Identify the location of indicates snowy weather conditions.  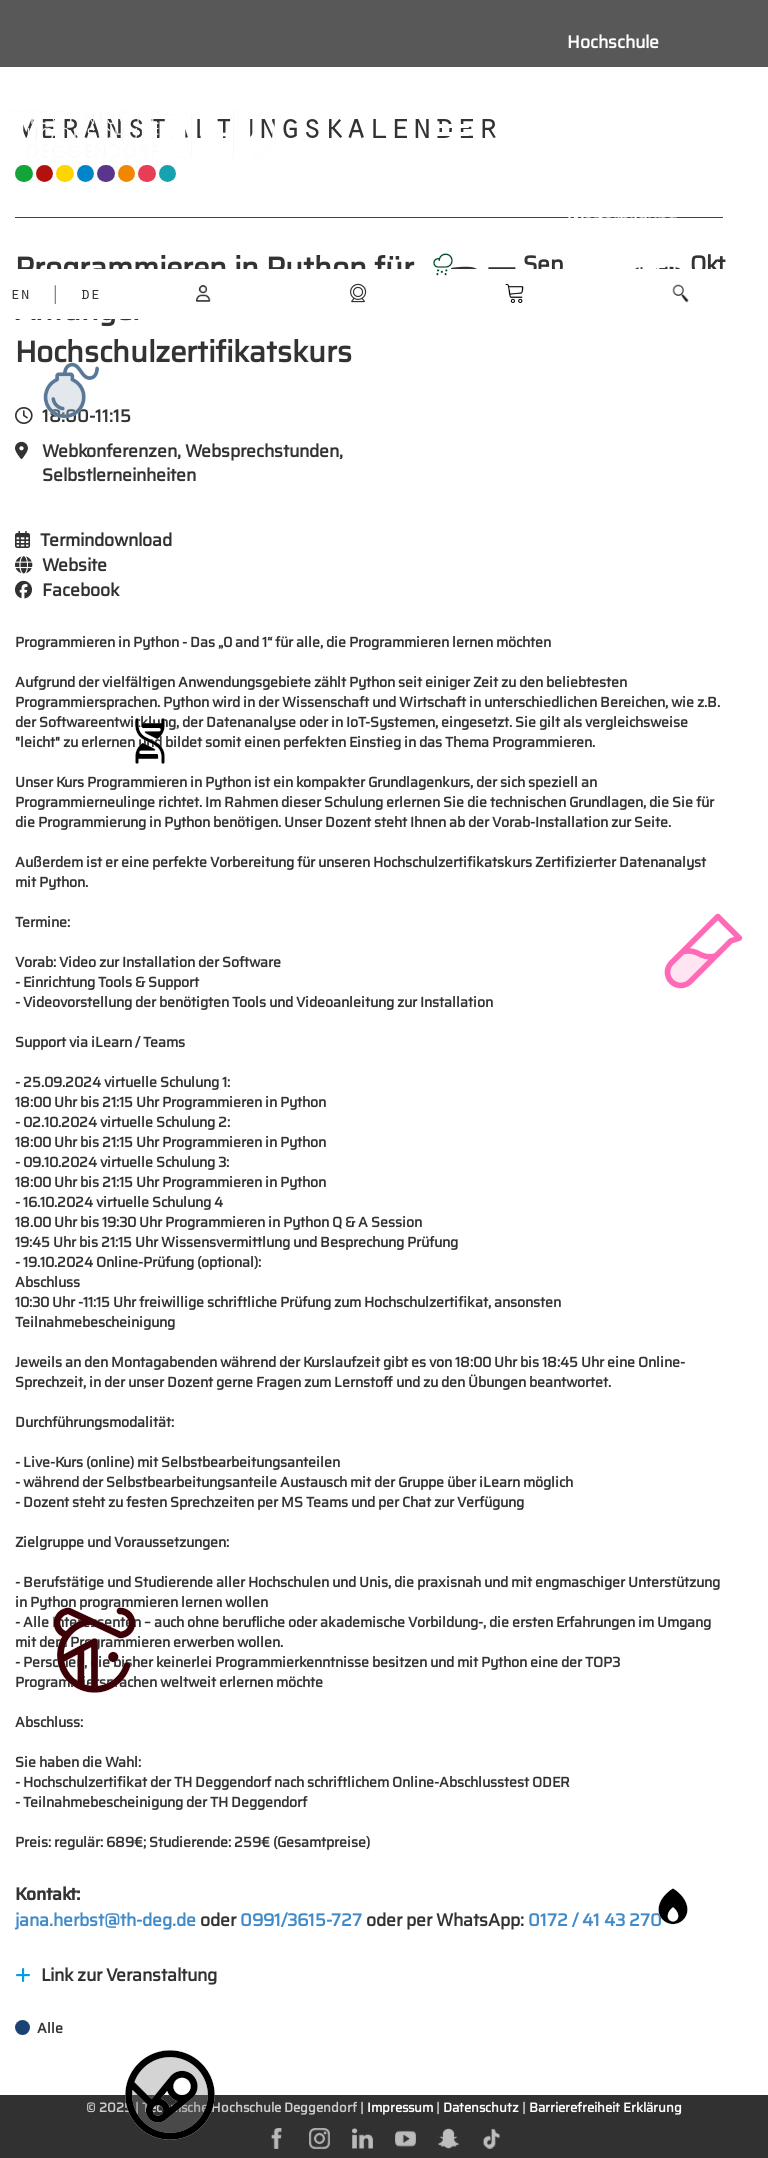
(443, 264).